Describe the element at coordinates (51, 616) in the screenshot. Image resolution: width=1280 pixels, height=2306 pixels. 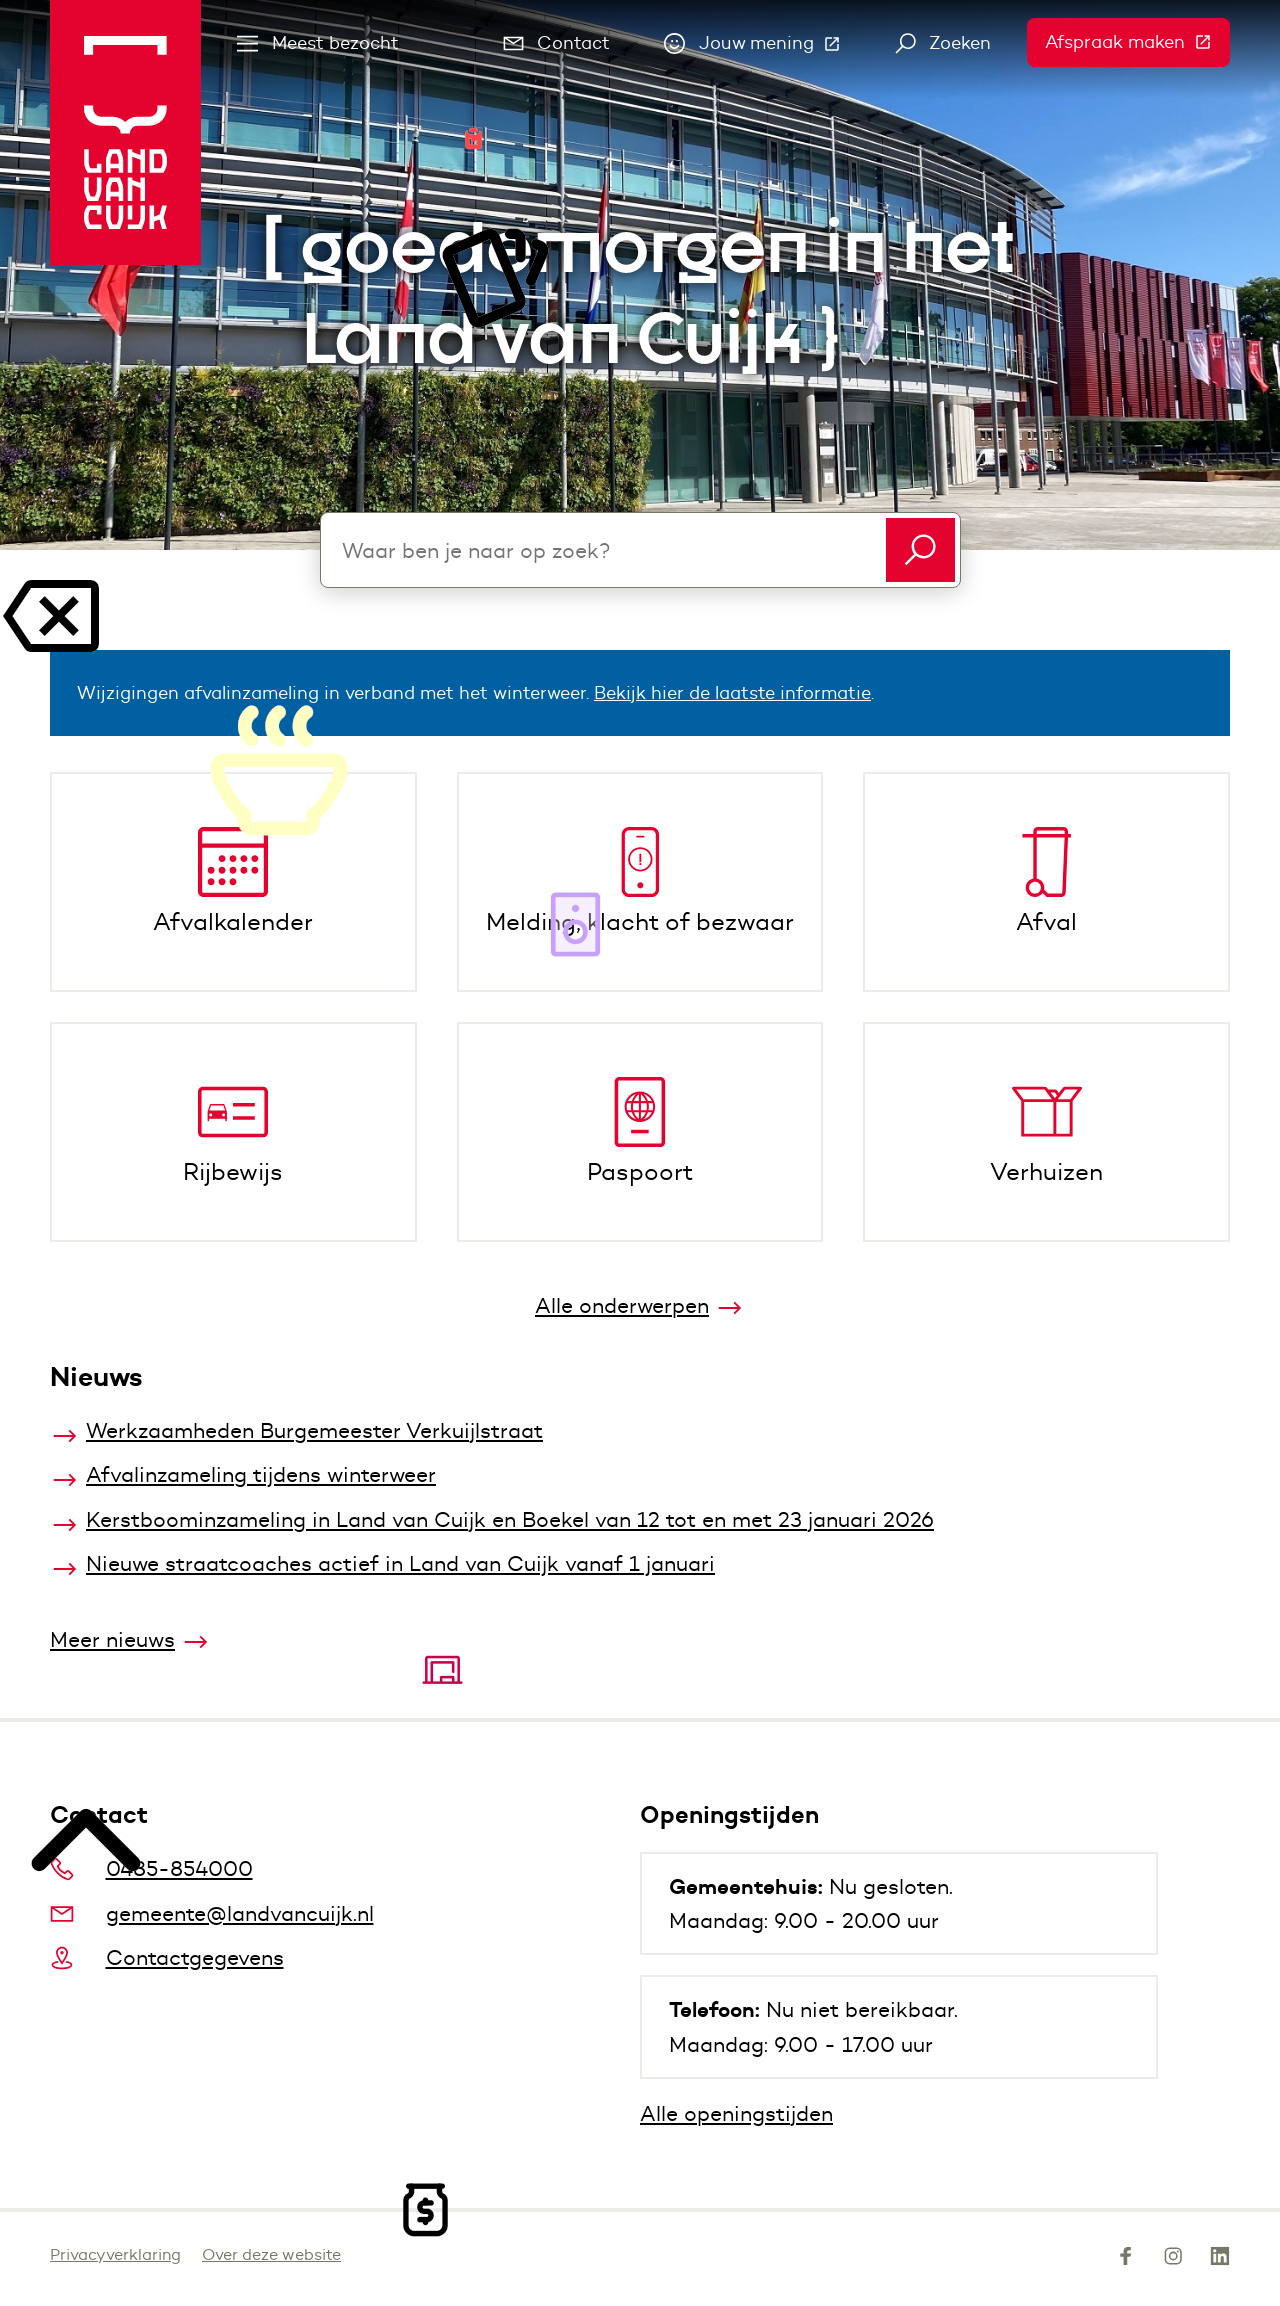
I see `delete the last character entered` at that location.